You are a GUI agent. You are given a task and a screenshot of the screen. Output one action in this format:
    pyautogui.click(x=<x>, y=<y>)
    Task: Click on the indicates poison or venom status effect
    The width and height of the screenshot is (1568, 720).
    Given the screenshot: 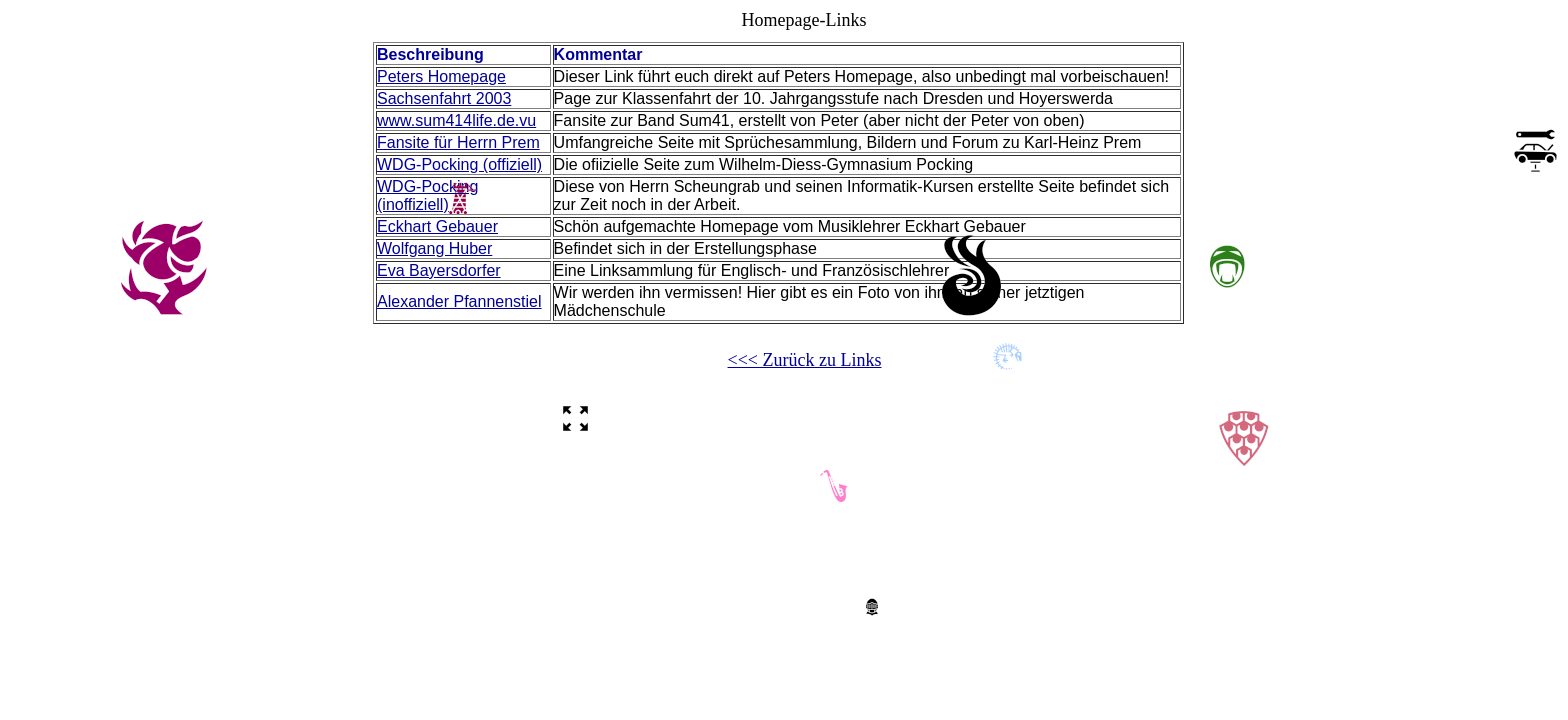 What is the action you would take?
    pyautogui.click(x=1227, y=266)
    